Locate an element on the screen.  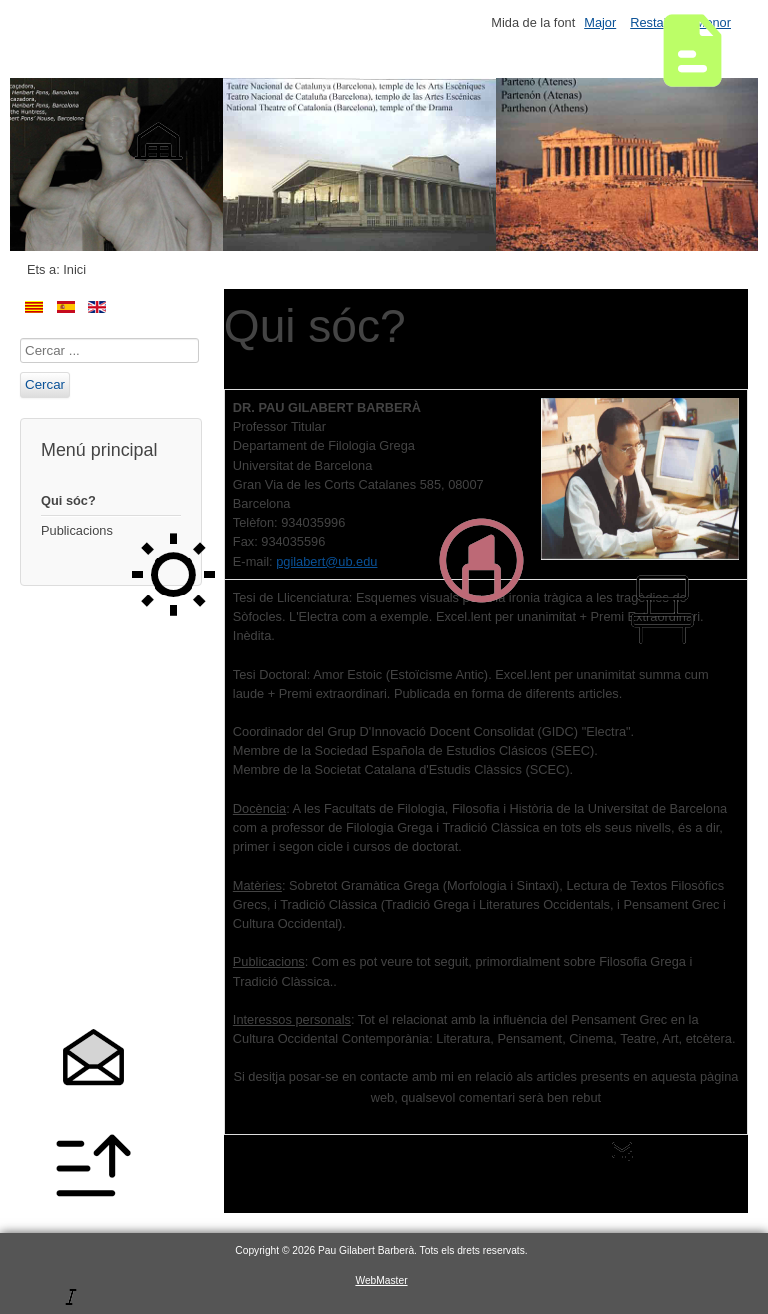
activate highlighter tool for text markup is located at coordinates (481, 560).